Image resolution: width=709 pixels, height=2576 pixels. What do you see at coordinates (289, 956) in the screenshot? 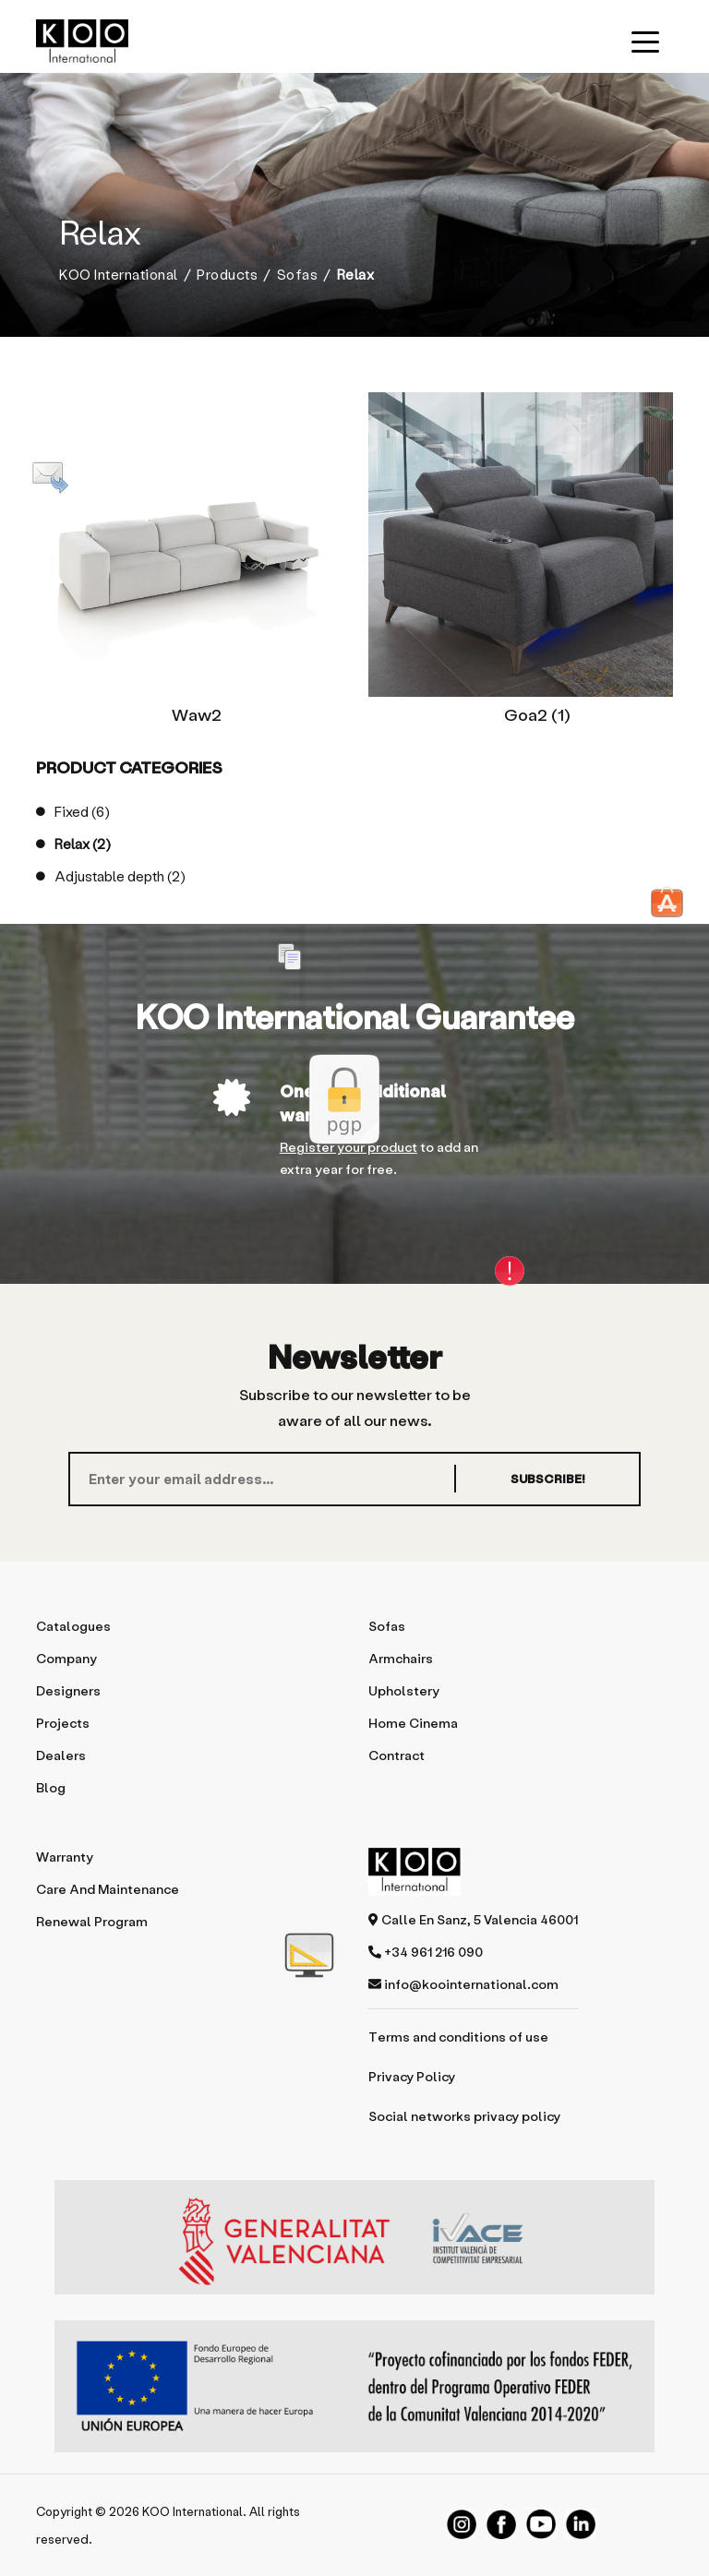
I see `copy selected content to clipboard` at bounding box center [289, 956].